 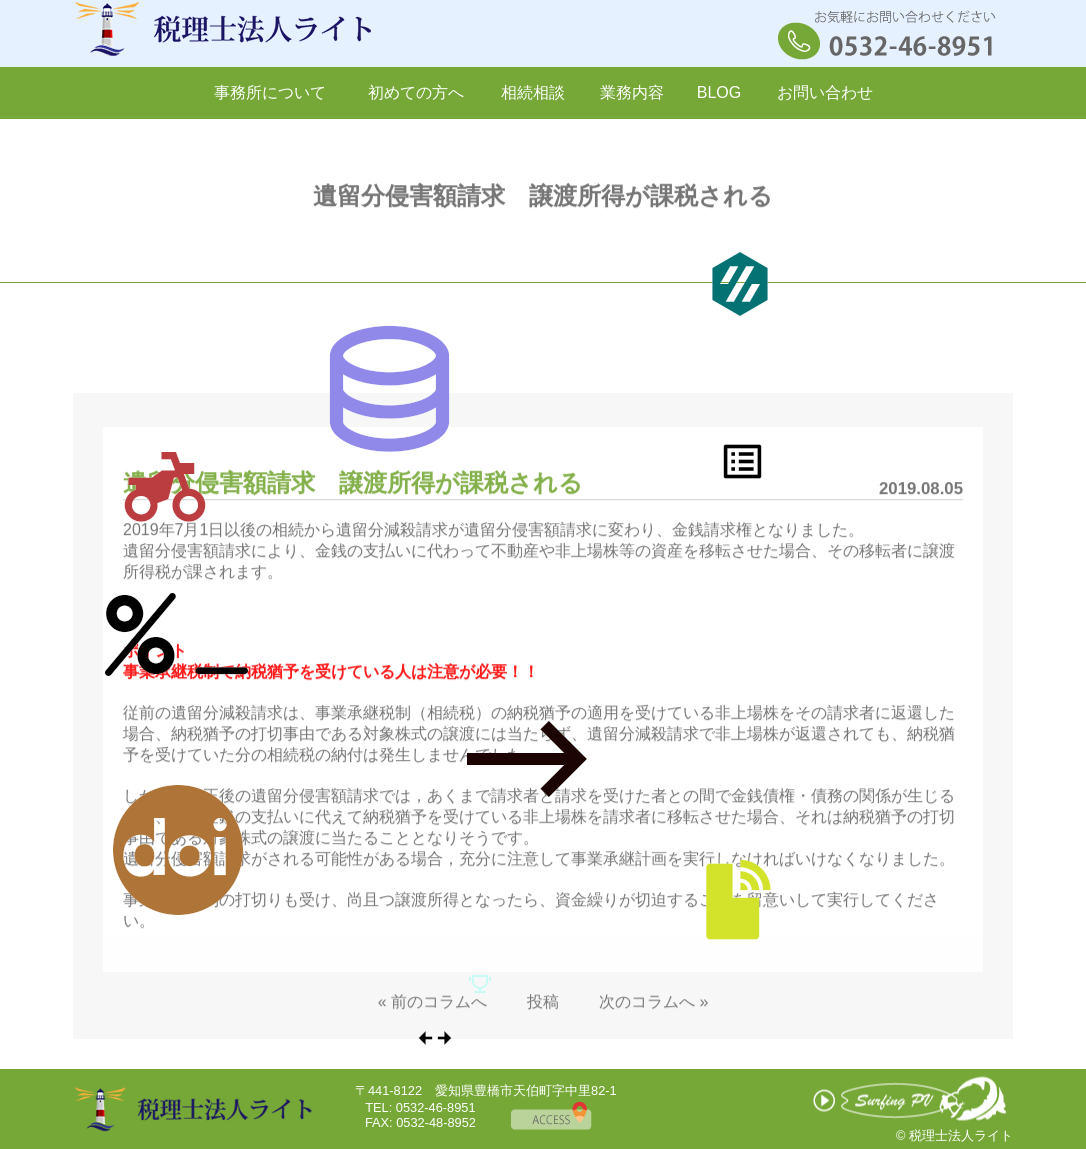 I want to click on expand content horizontally, so click(x=435, y=1038).